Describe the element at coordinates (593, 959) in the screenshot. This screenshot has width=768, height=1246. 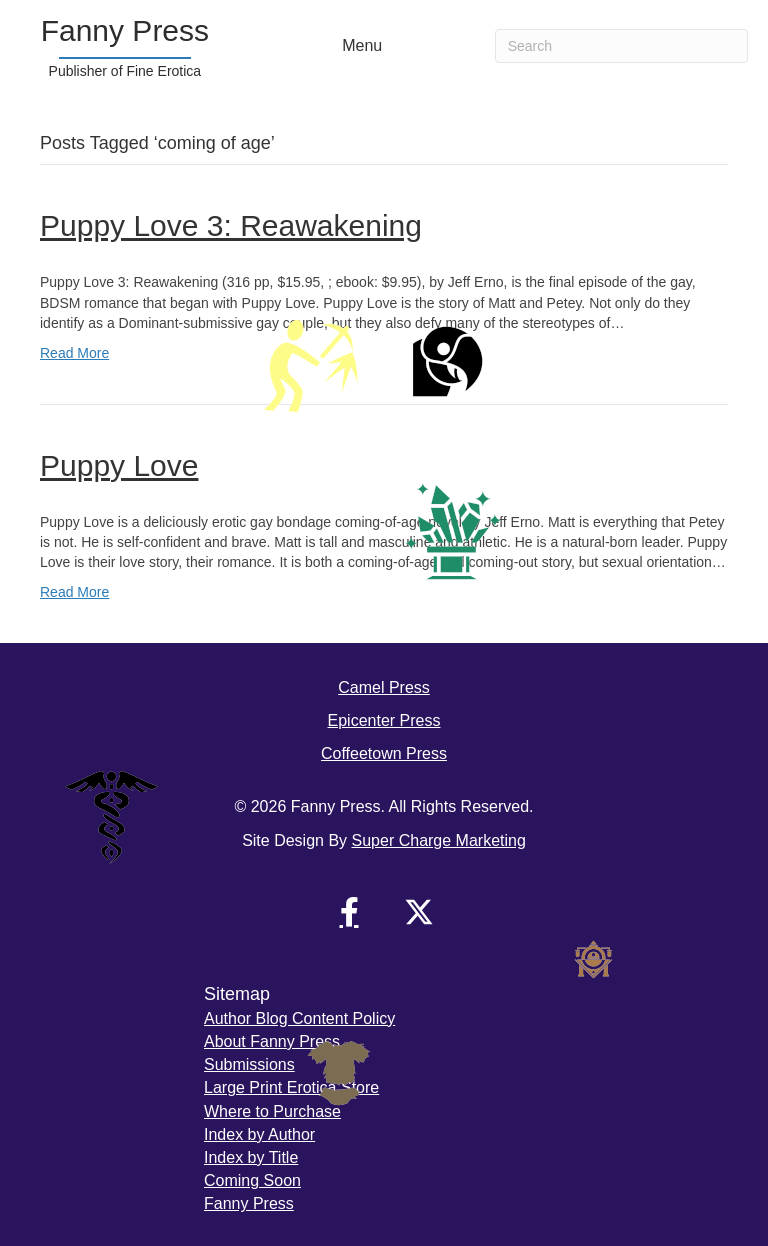
I see `decorative emblem or badge for a game achievement` at that location.